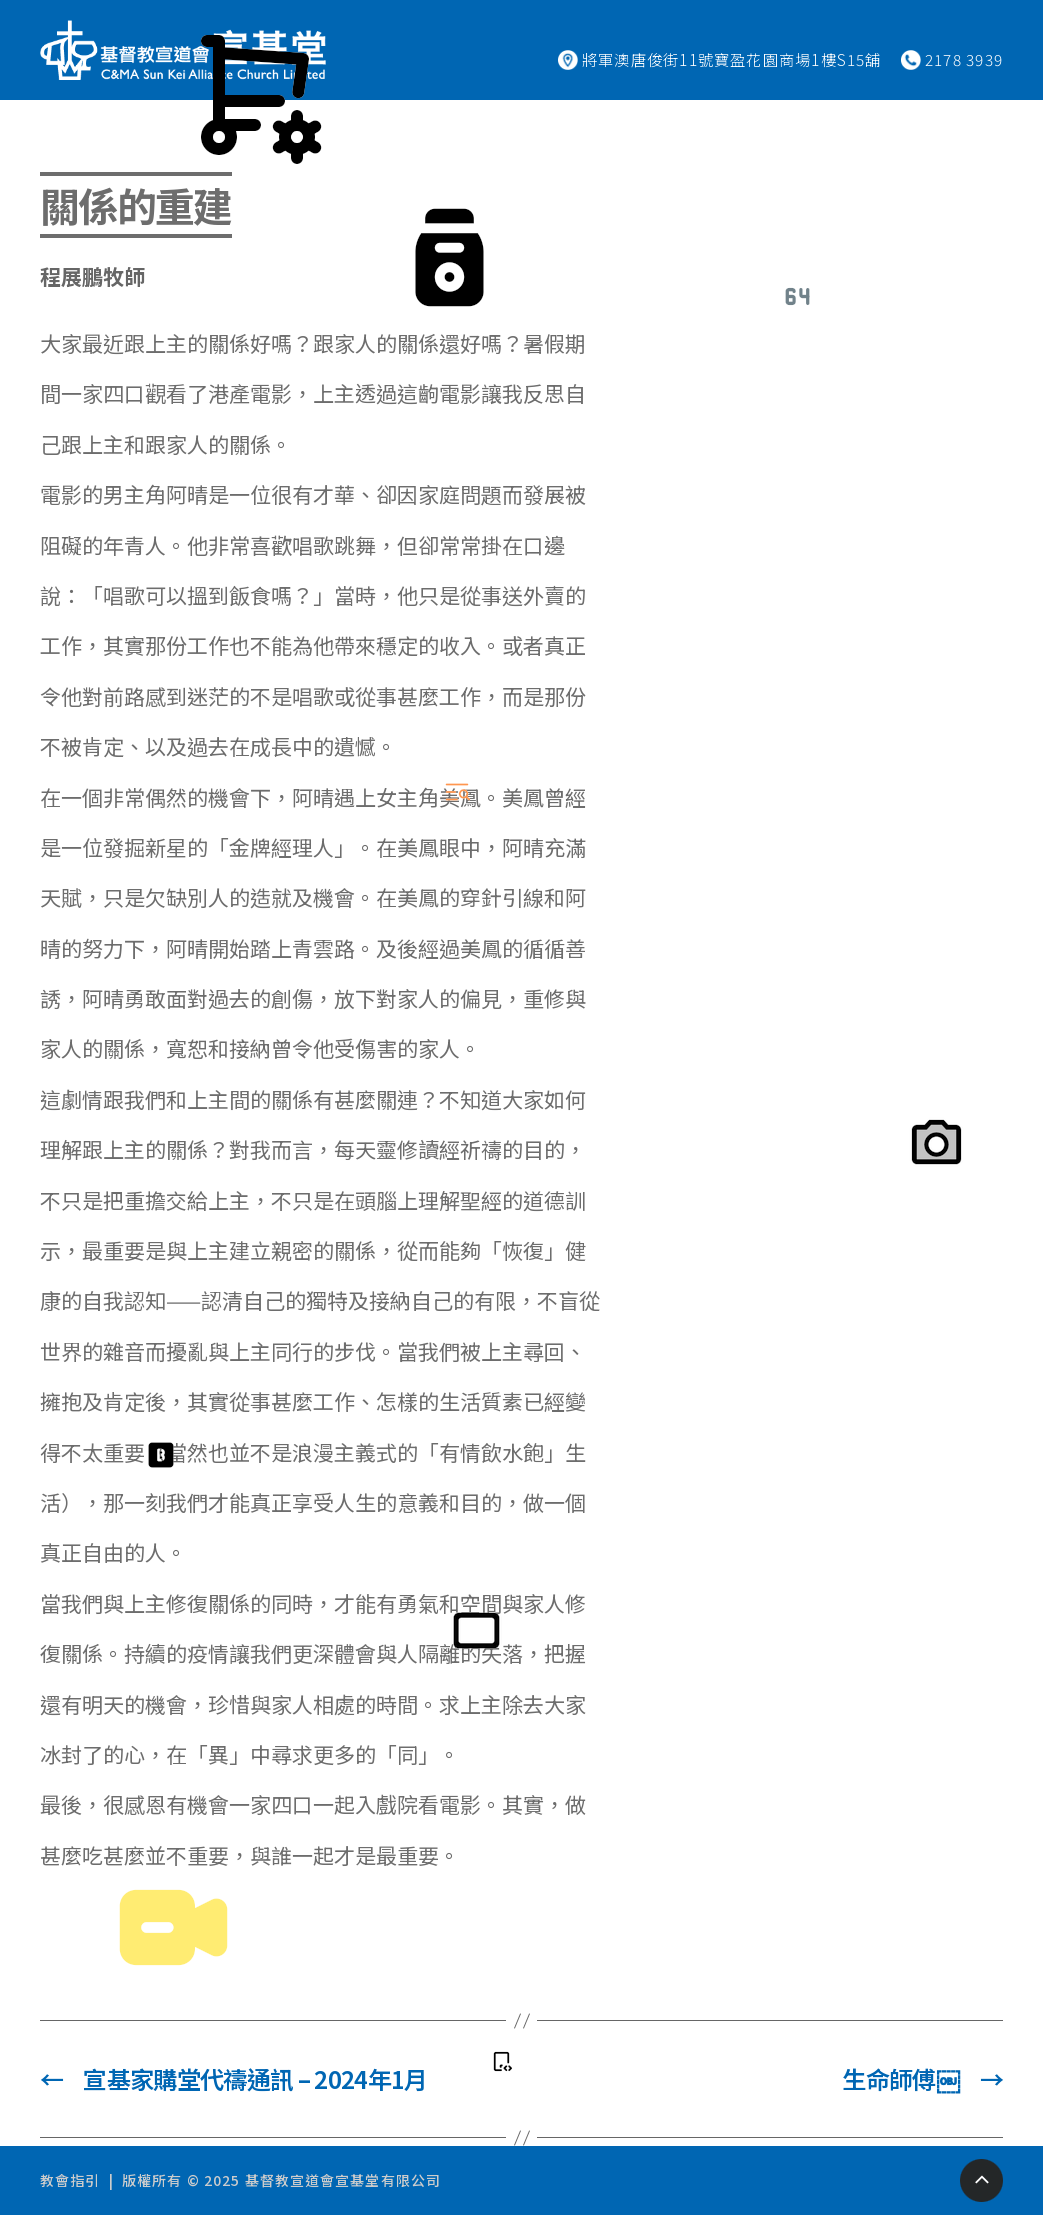 This screenshot has height=2215, width=1043. I want to click on indicates a 64-bit system or application, so click(797, 296).